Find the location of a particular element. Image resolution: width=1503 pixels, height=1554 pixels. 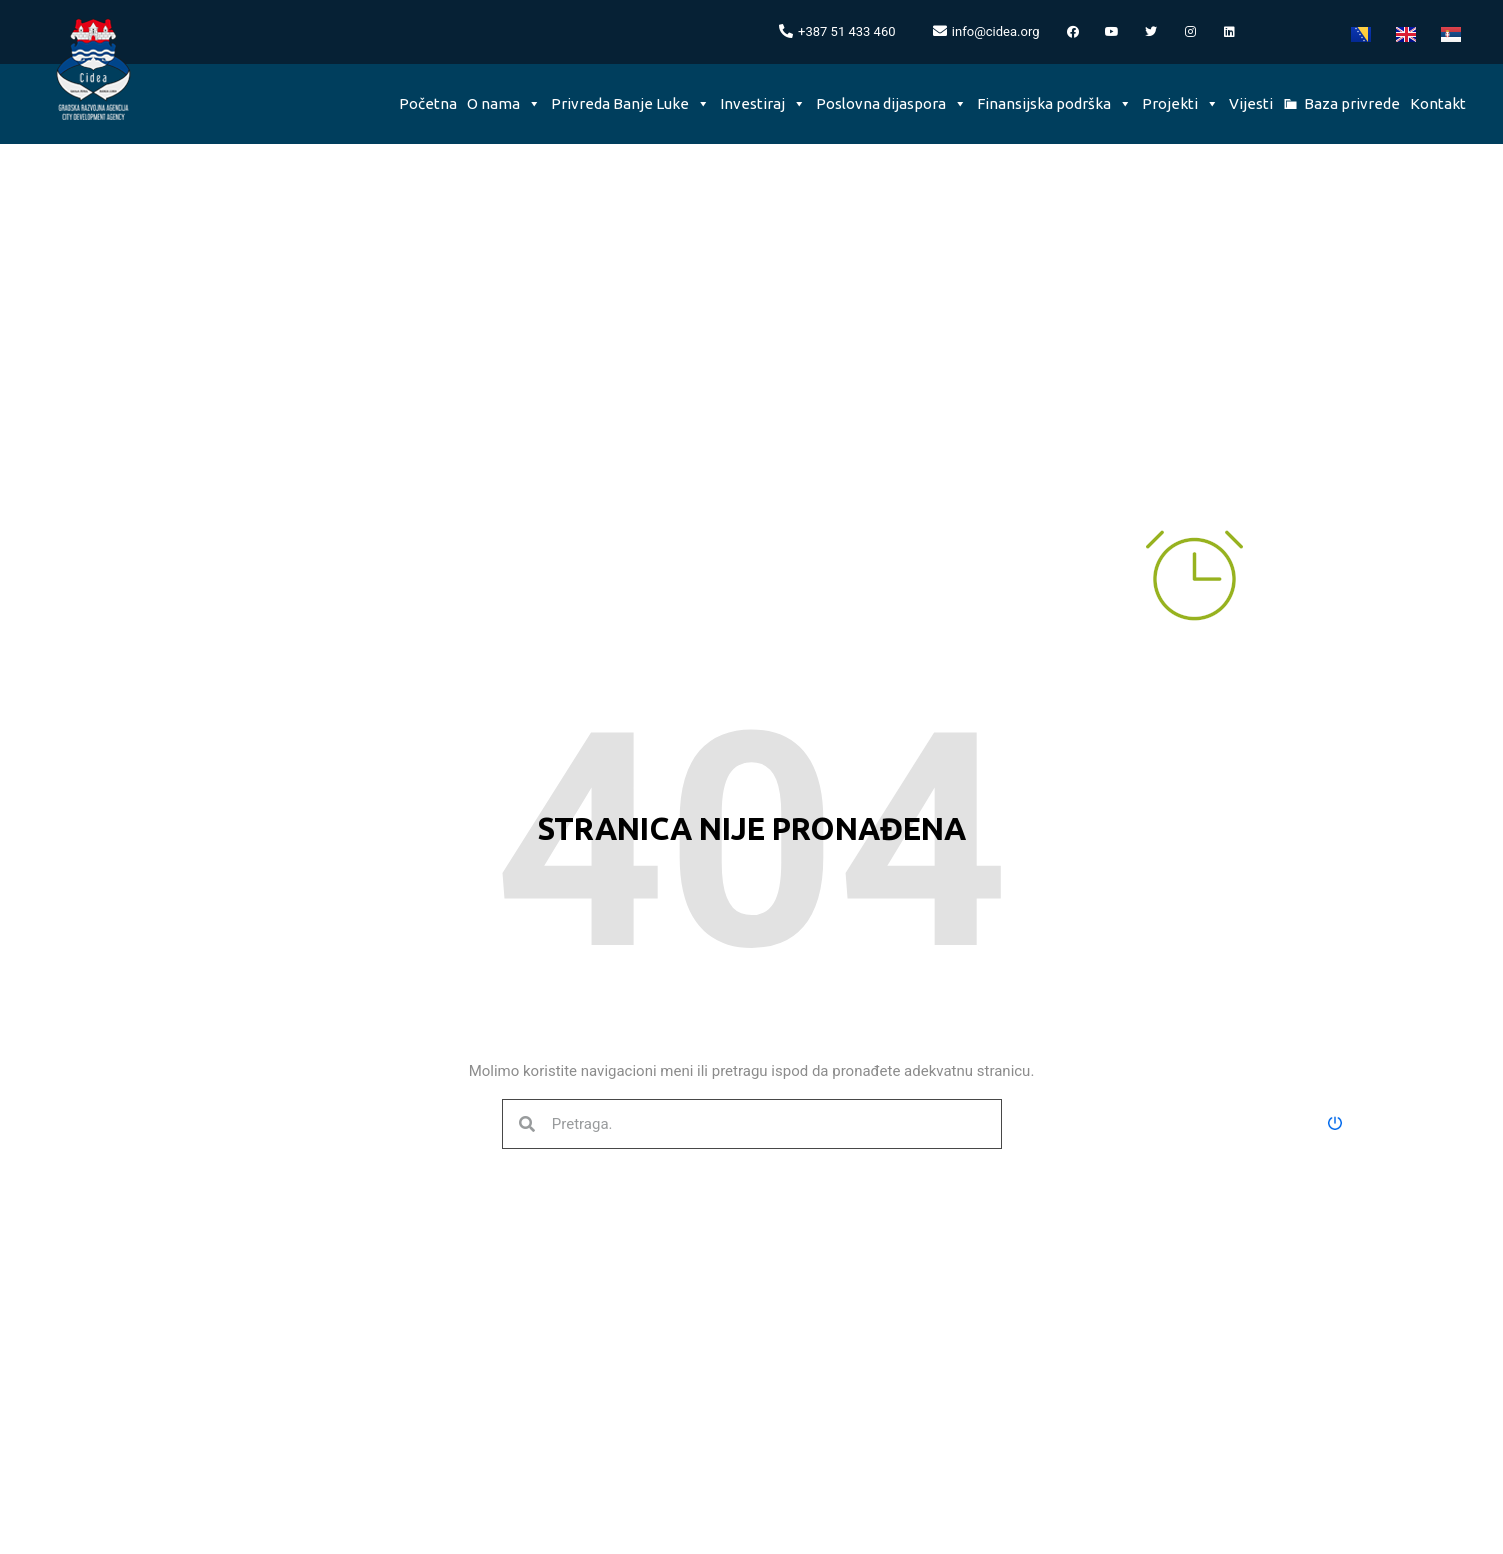

set or manage alarms is located at coordinates (1194, 575).